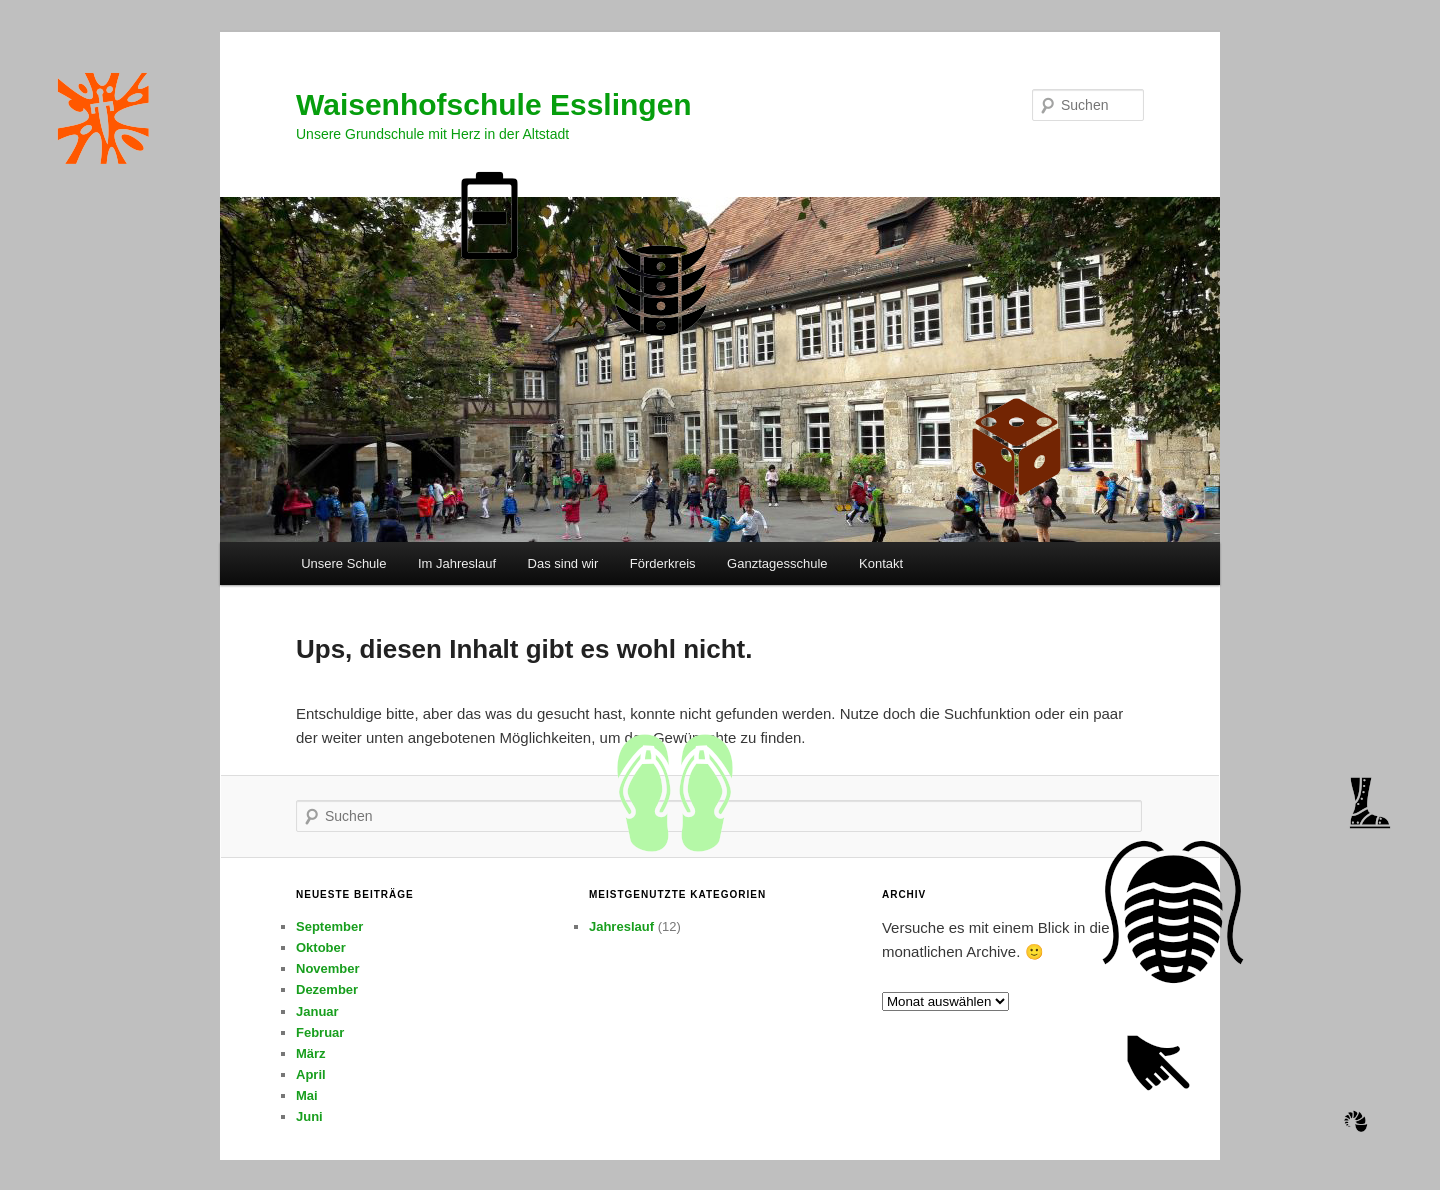 The image size is (1440, 1190). What do you see at coordinates (1016, 447) in the screenshot?
I see `roll the dice or randomize` at bounding box center [1016, 447].